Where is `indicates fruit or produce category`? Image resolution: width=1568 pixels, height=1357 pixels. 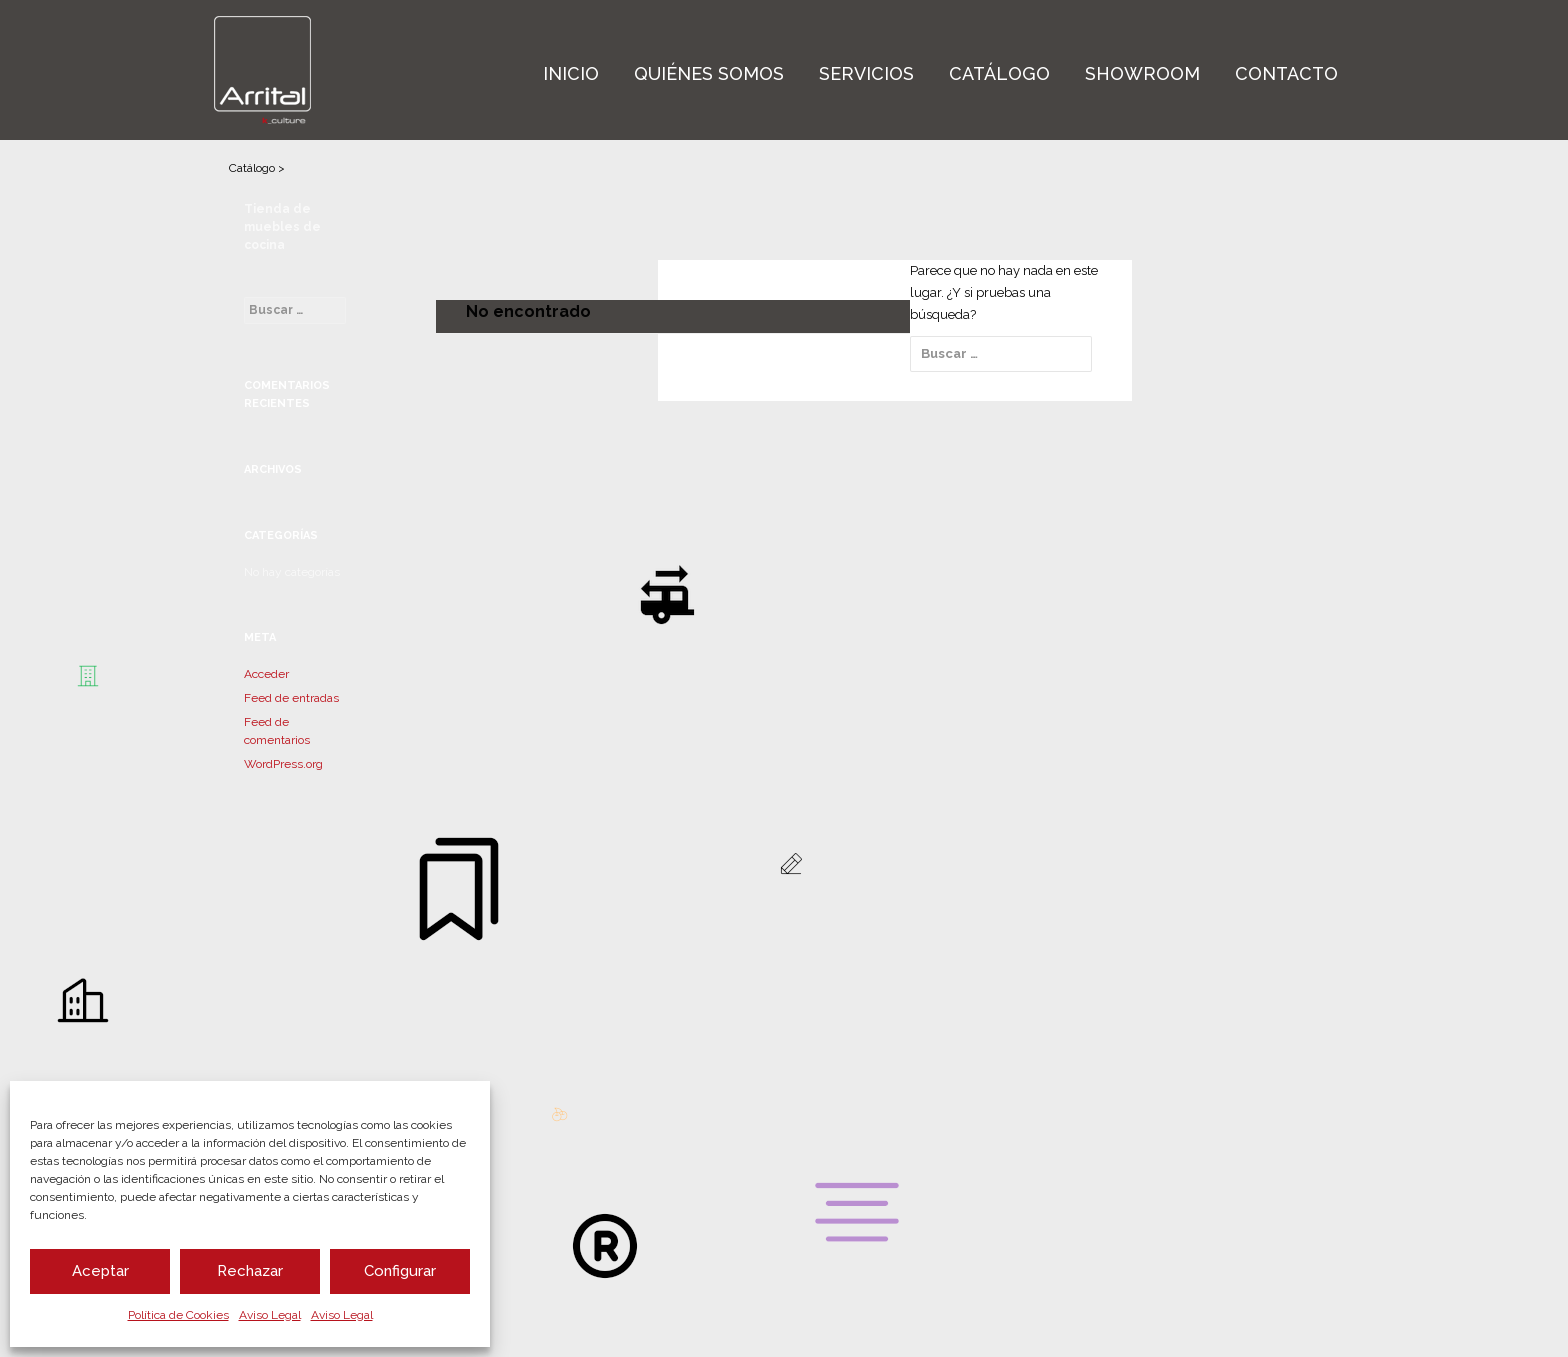
indicates fruit or produce category is located at coordinates (559, 1114).